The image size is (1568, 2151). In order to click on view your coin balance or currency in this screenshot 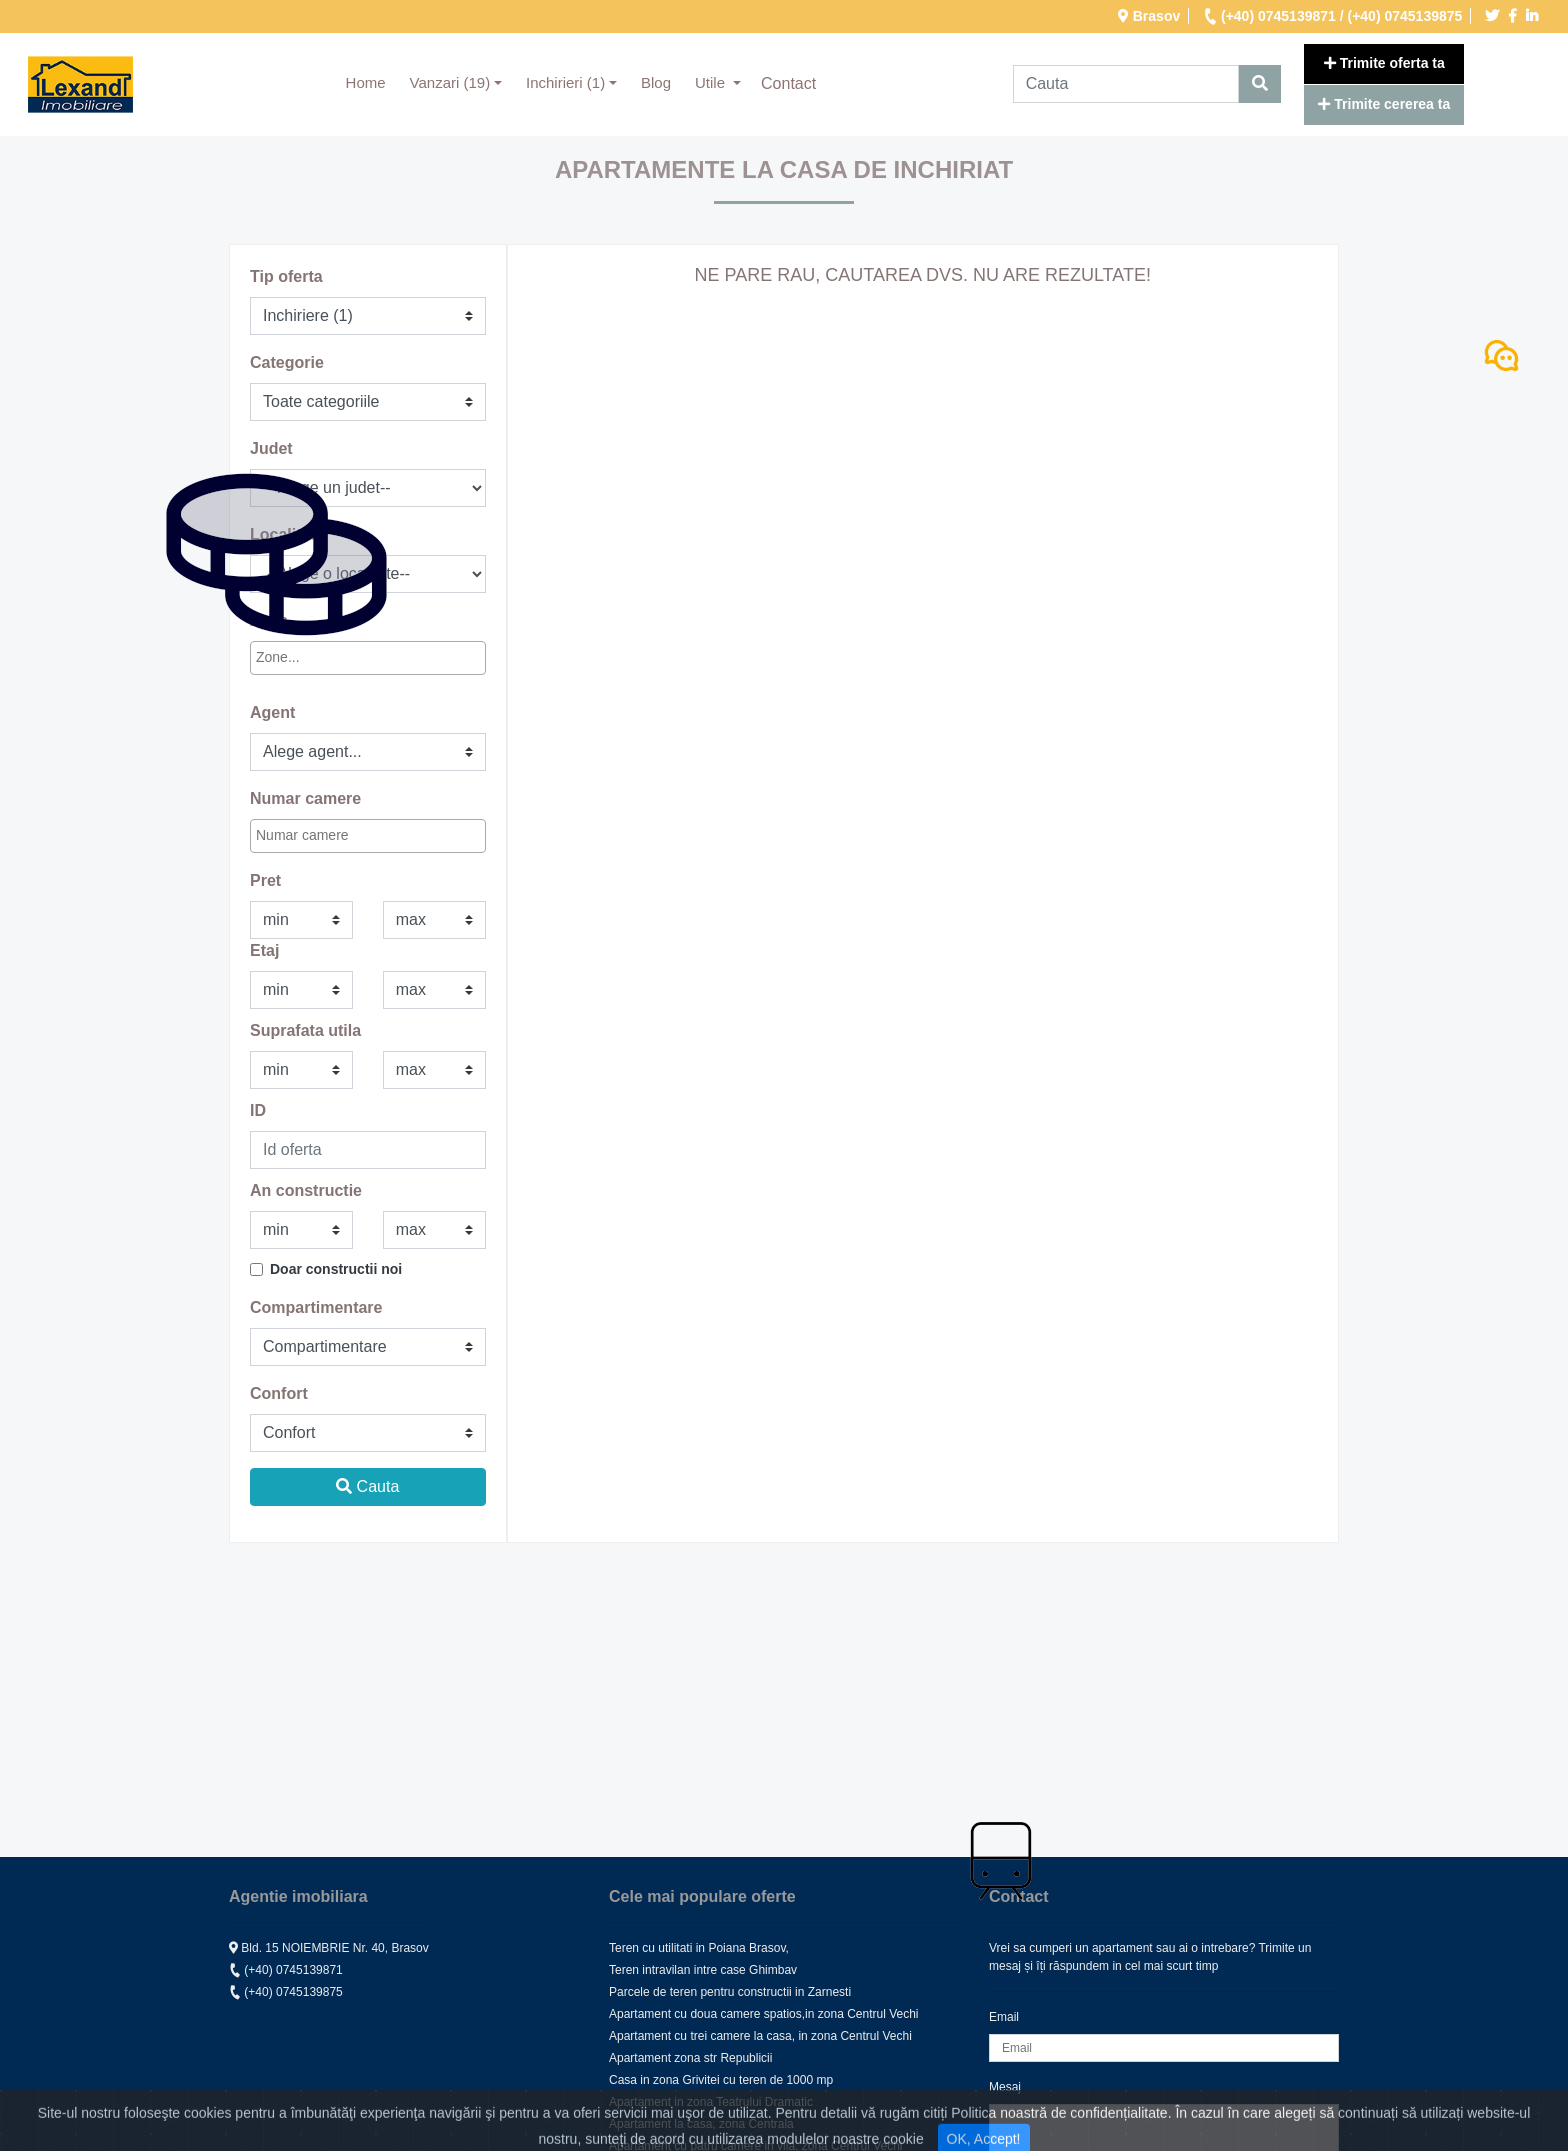, I will do `click(276, 554)`.